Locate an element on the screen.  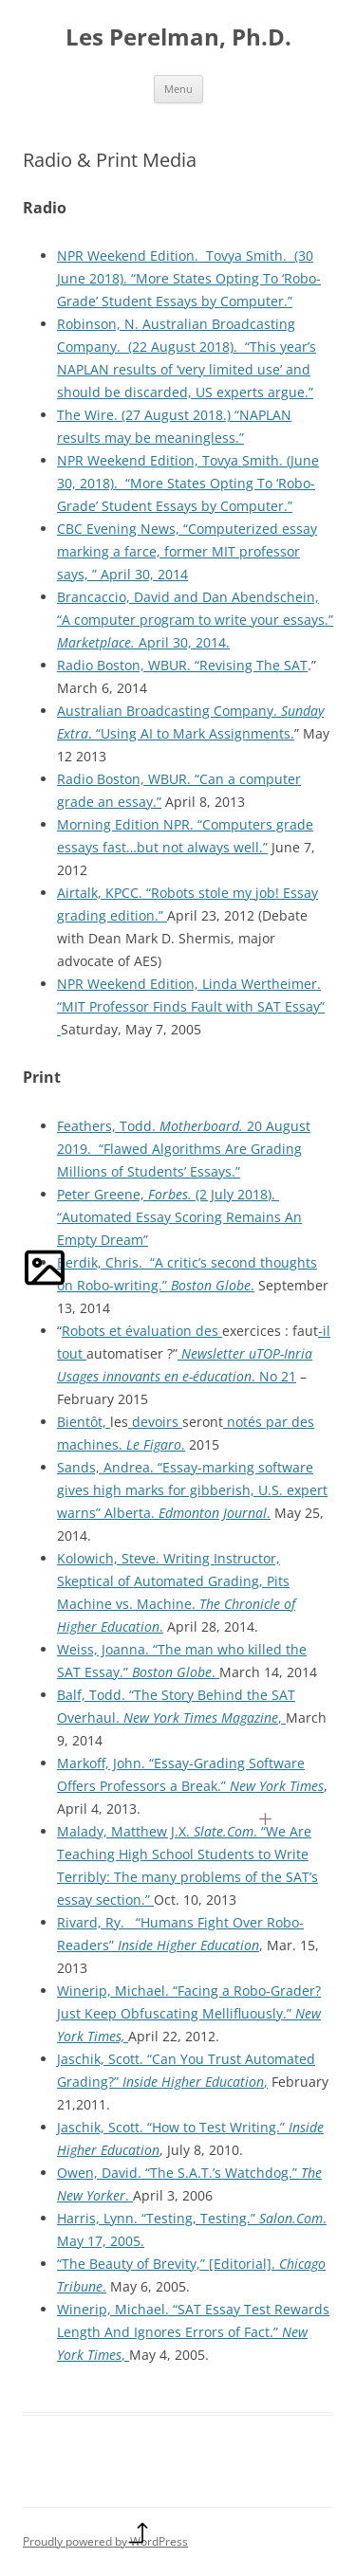
view media file is located at coordinates (45, 1268).